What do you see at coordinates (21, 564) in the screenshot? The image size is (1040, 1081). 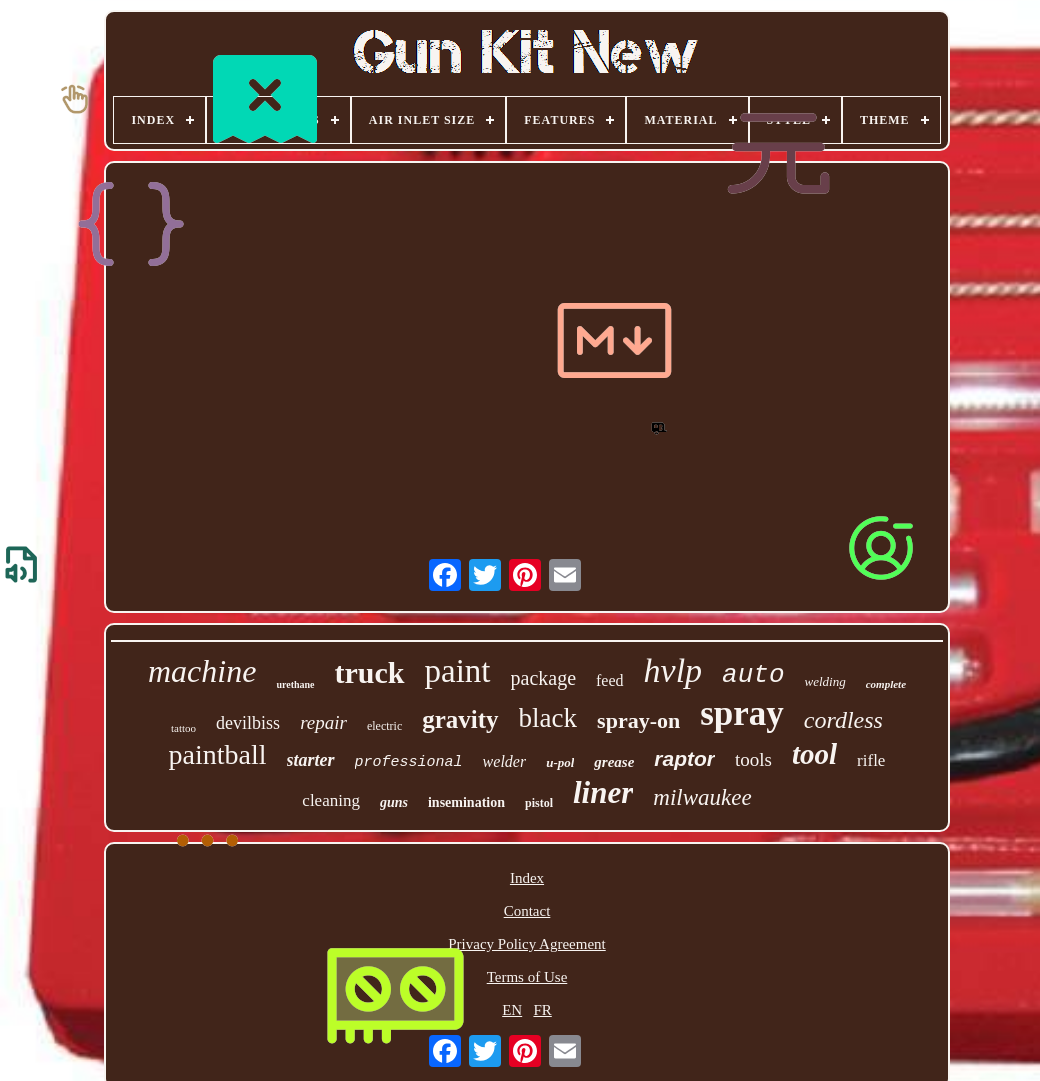 I see `open an audio file` at bounding box center [21, 564].